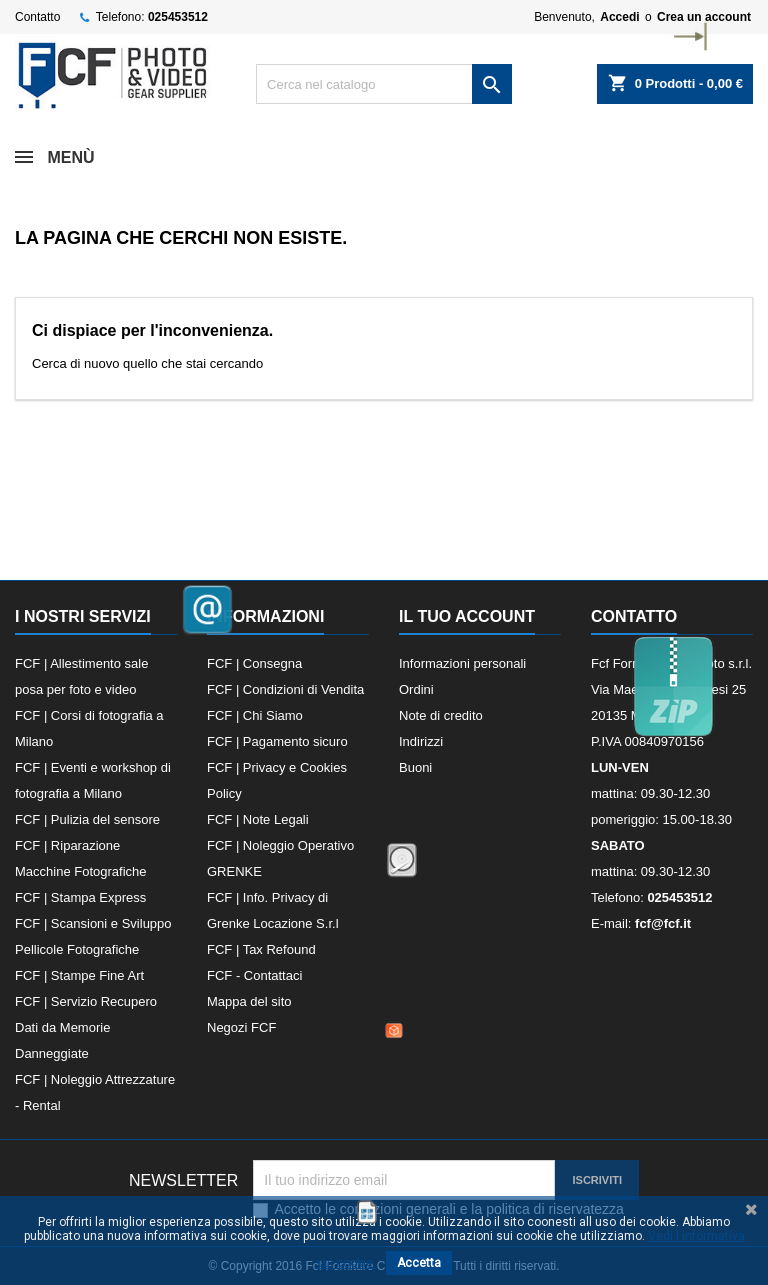  Describe the element at coordinates (402, 860) in the screenshot. I see `open disk management utility` at that location.